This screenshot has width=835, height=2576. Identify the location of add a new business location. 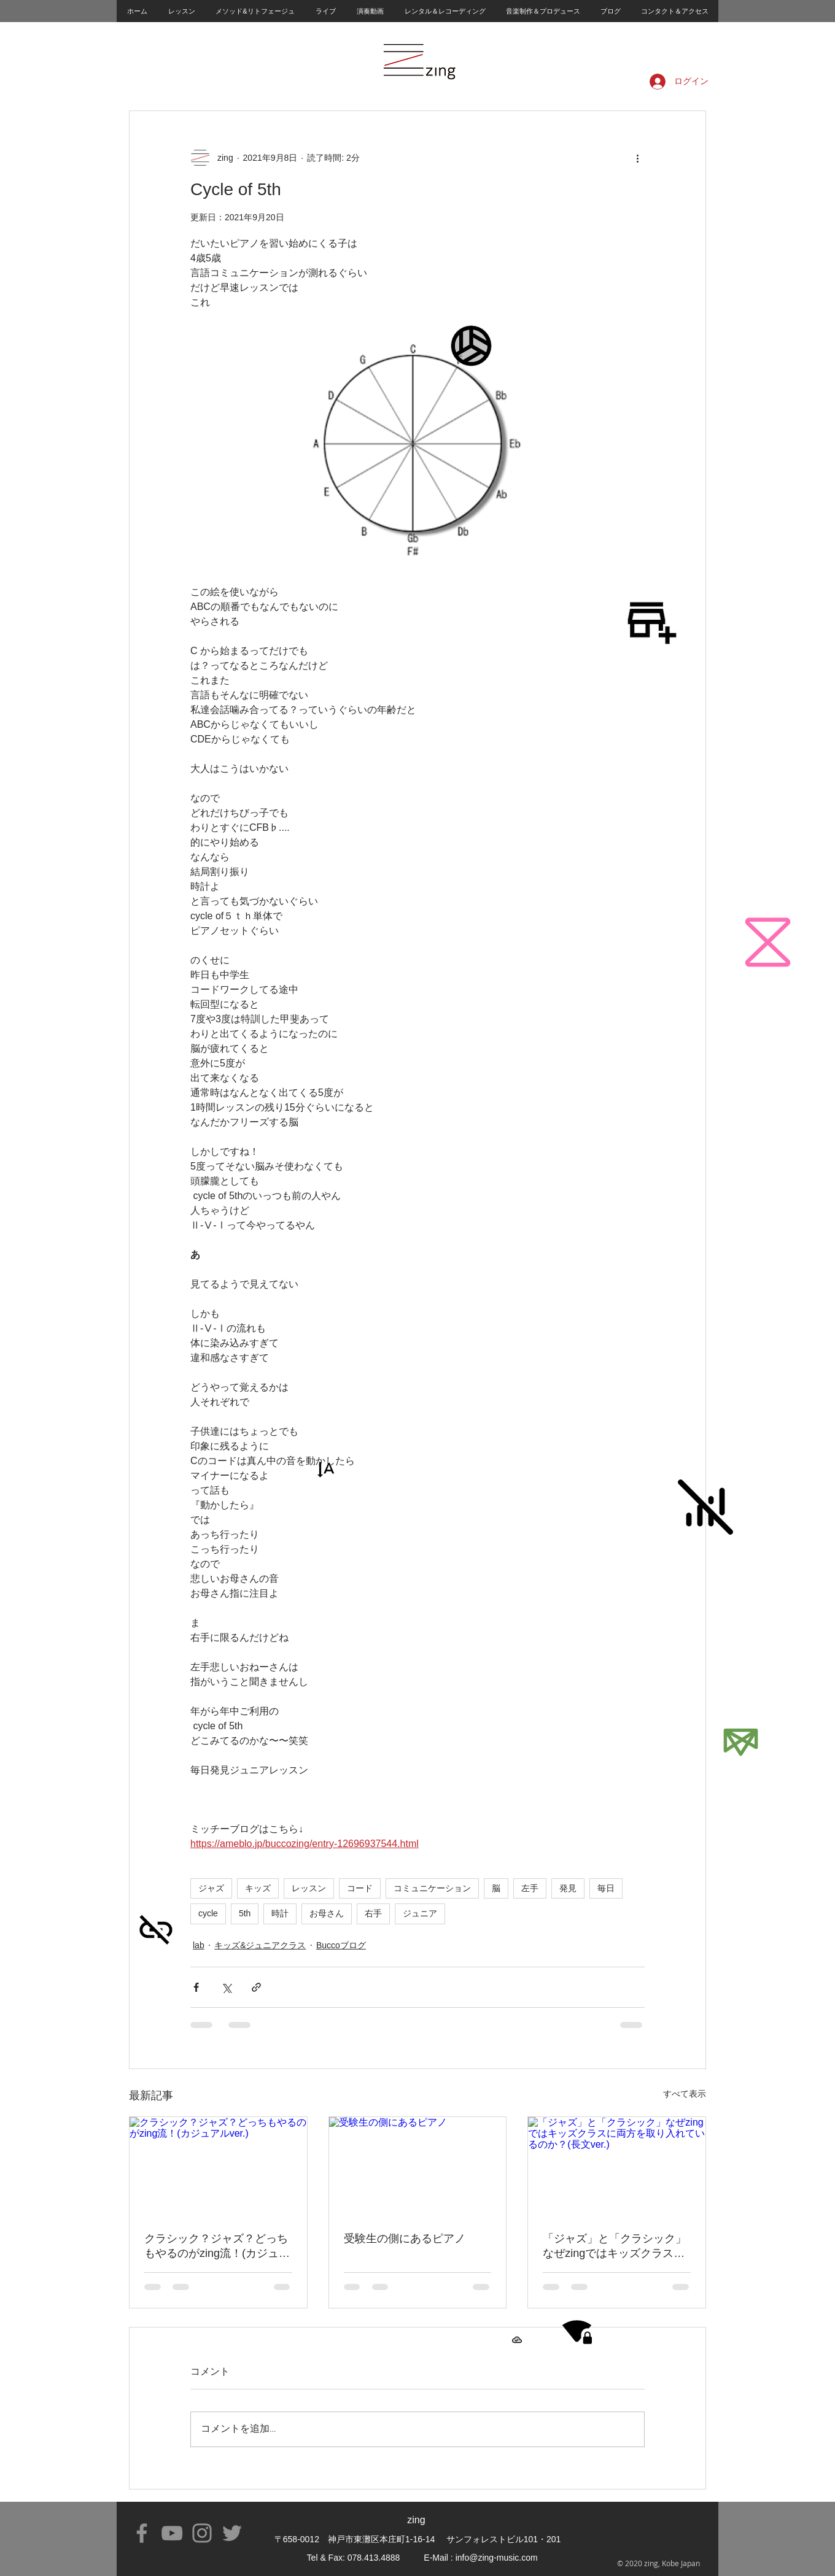
(652, 620).